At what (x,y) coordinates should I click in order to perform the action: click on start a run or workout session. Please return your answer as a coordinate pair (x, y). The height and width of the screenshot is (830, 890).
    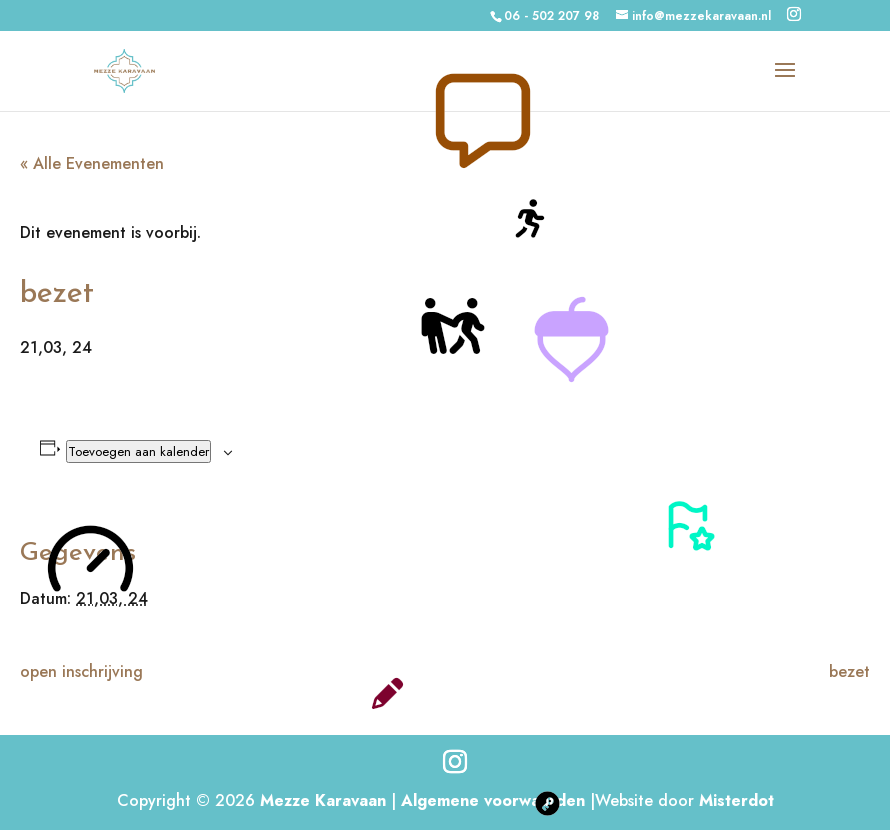
    Looking at the image, I should click on (531, 219).